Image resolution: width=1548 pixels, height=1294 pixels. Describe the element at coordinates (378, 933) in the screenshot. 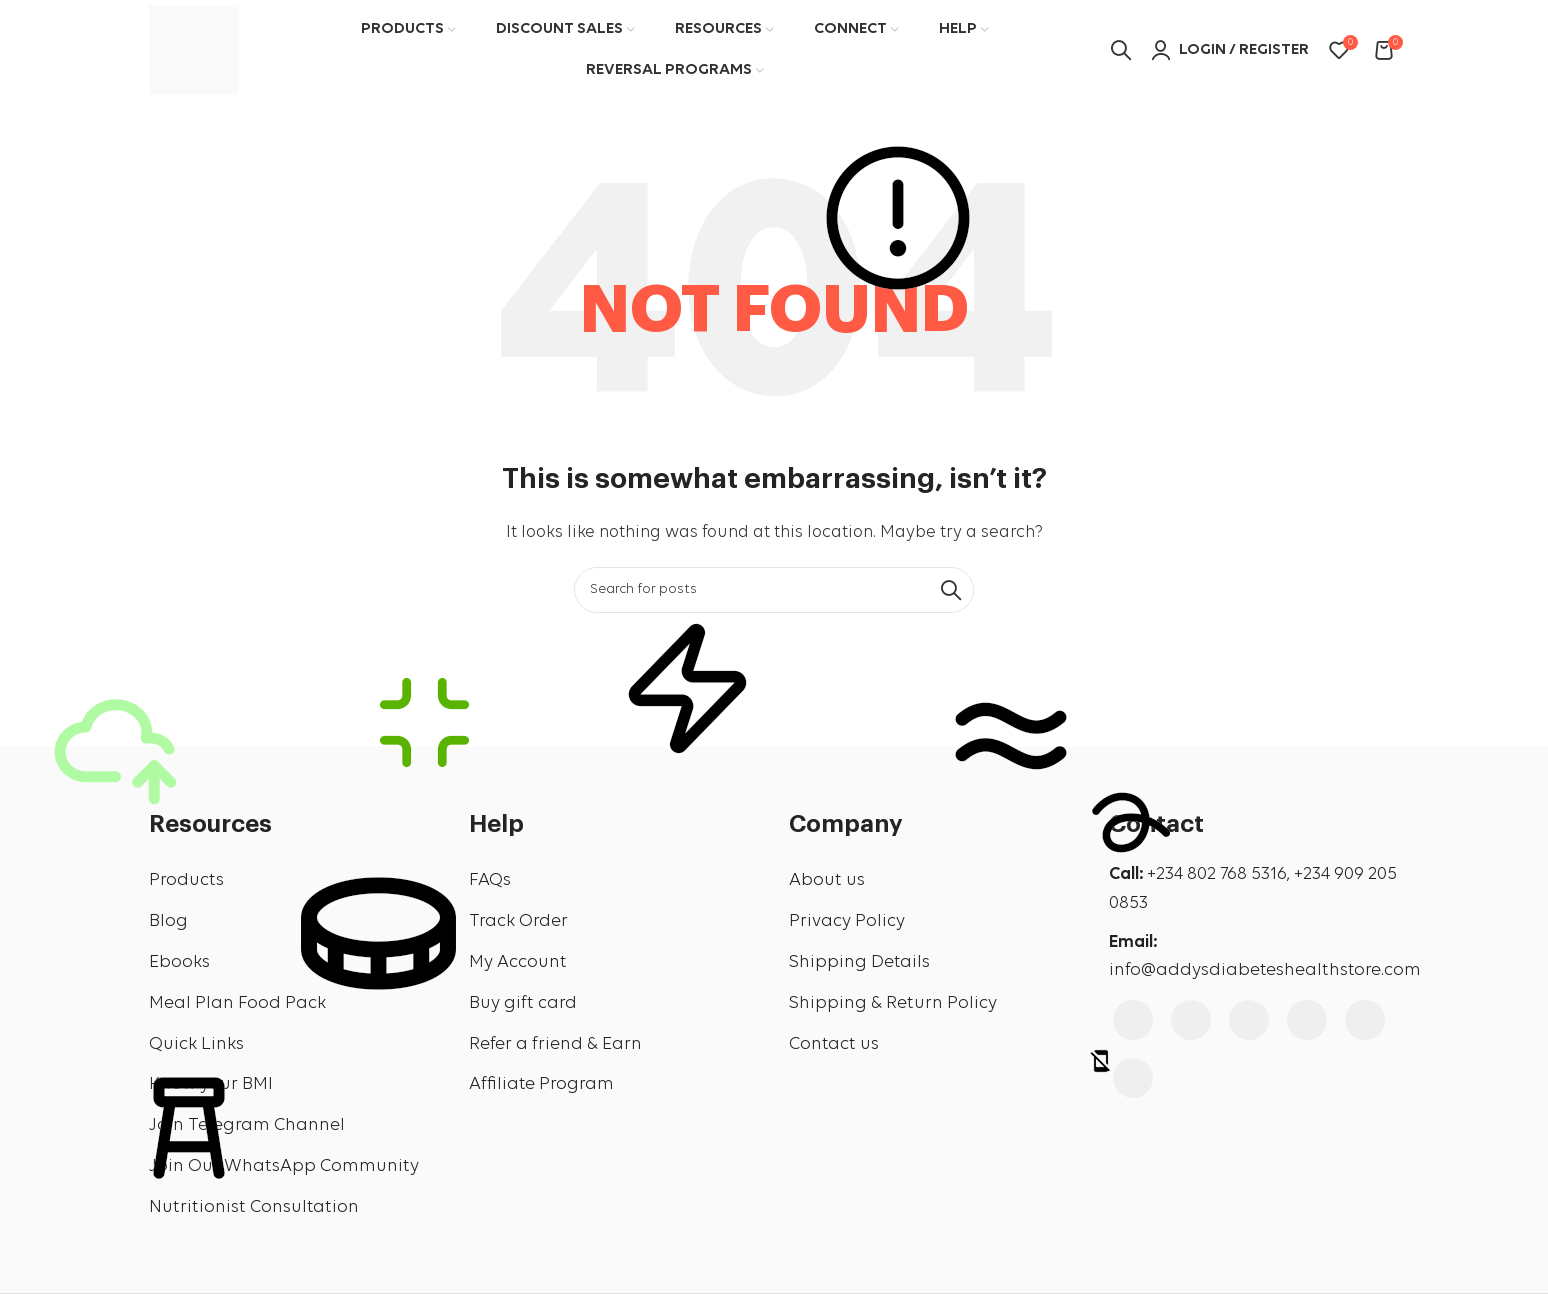

I see `view your coin balance or currency` at that location.